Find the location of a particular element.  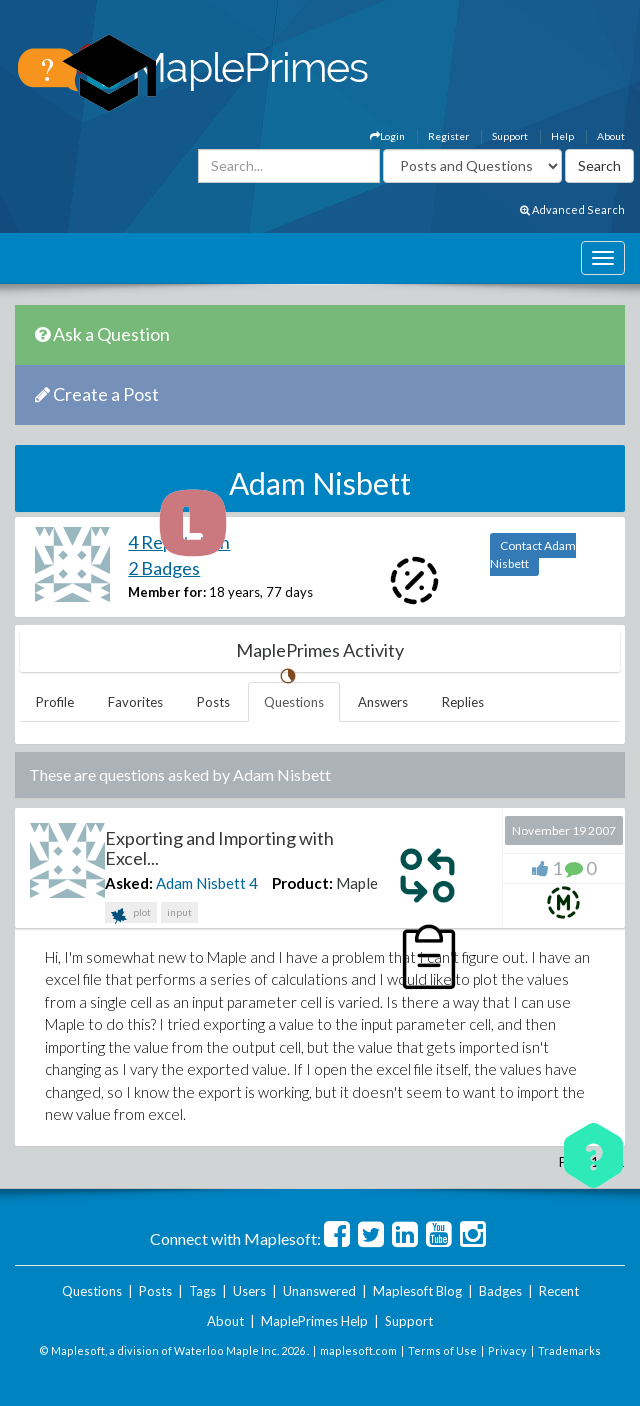

view clipboard contents is located at coordinates (429, 958).